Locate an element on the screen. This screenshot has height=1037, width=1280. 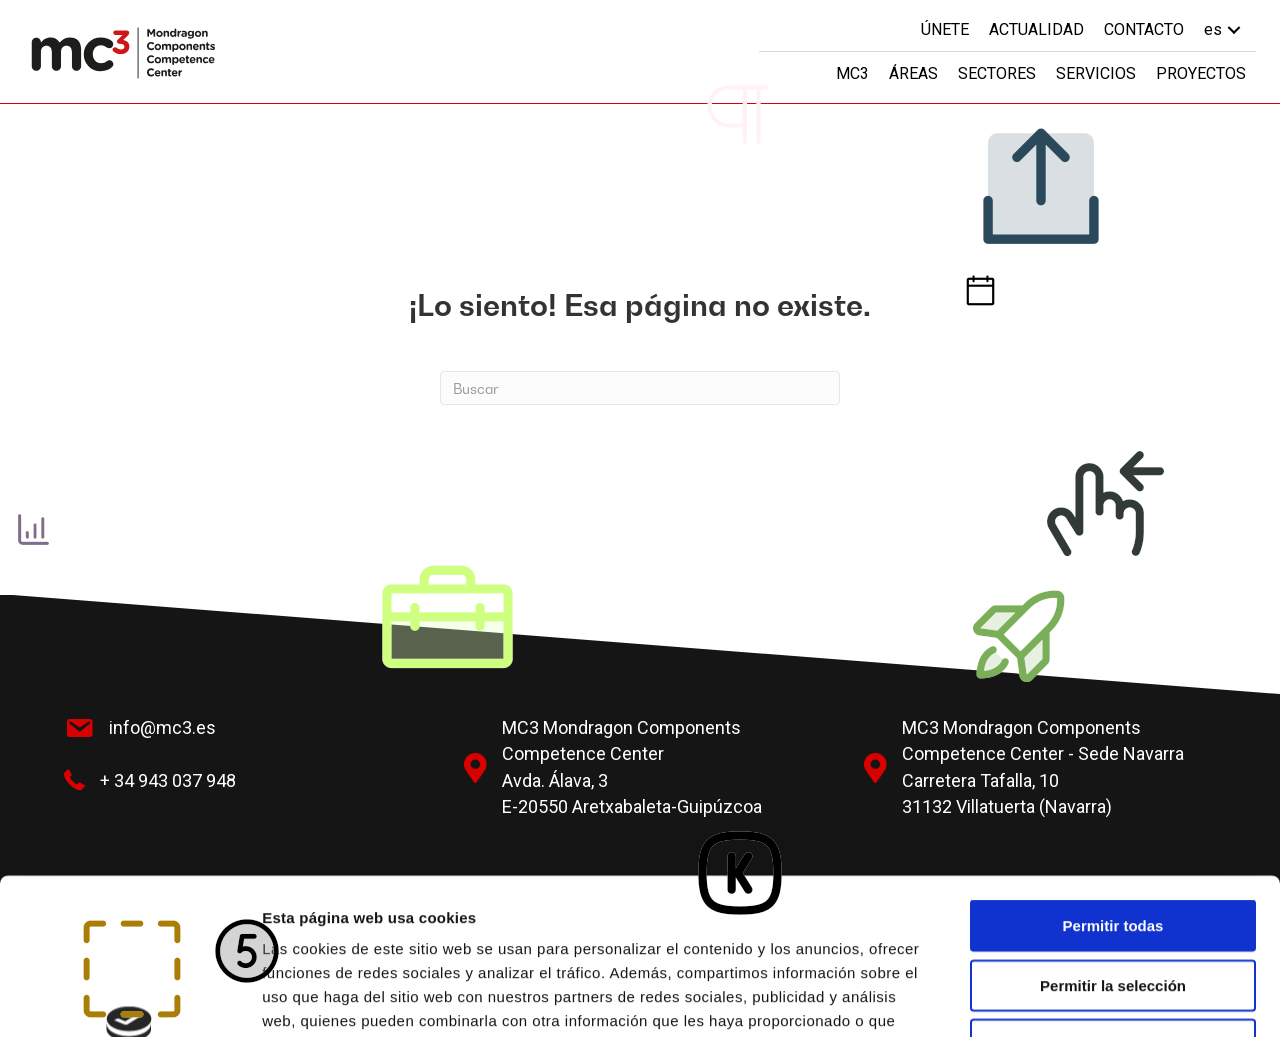
select or highlight an area is located at coordinates (132, 969).